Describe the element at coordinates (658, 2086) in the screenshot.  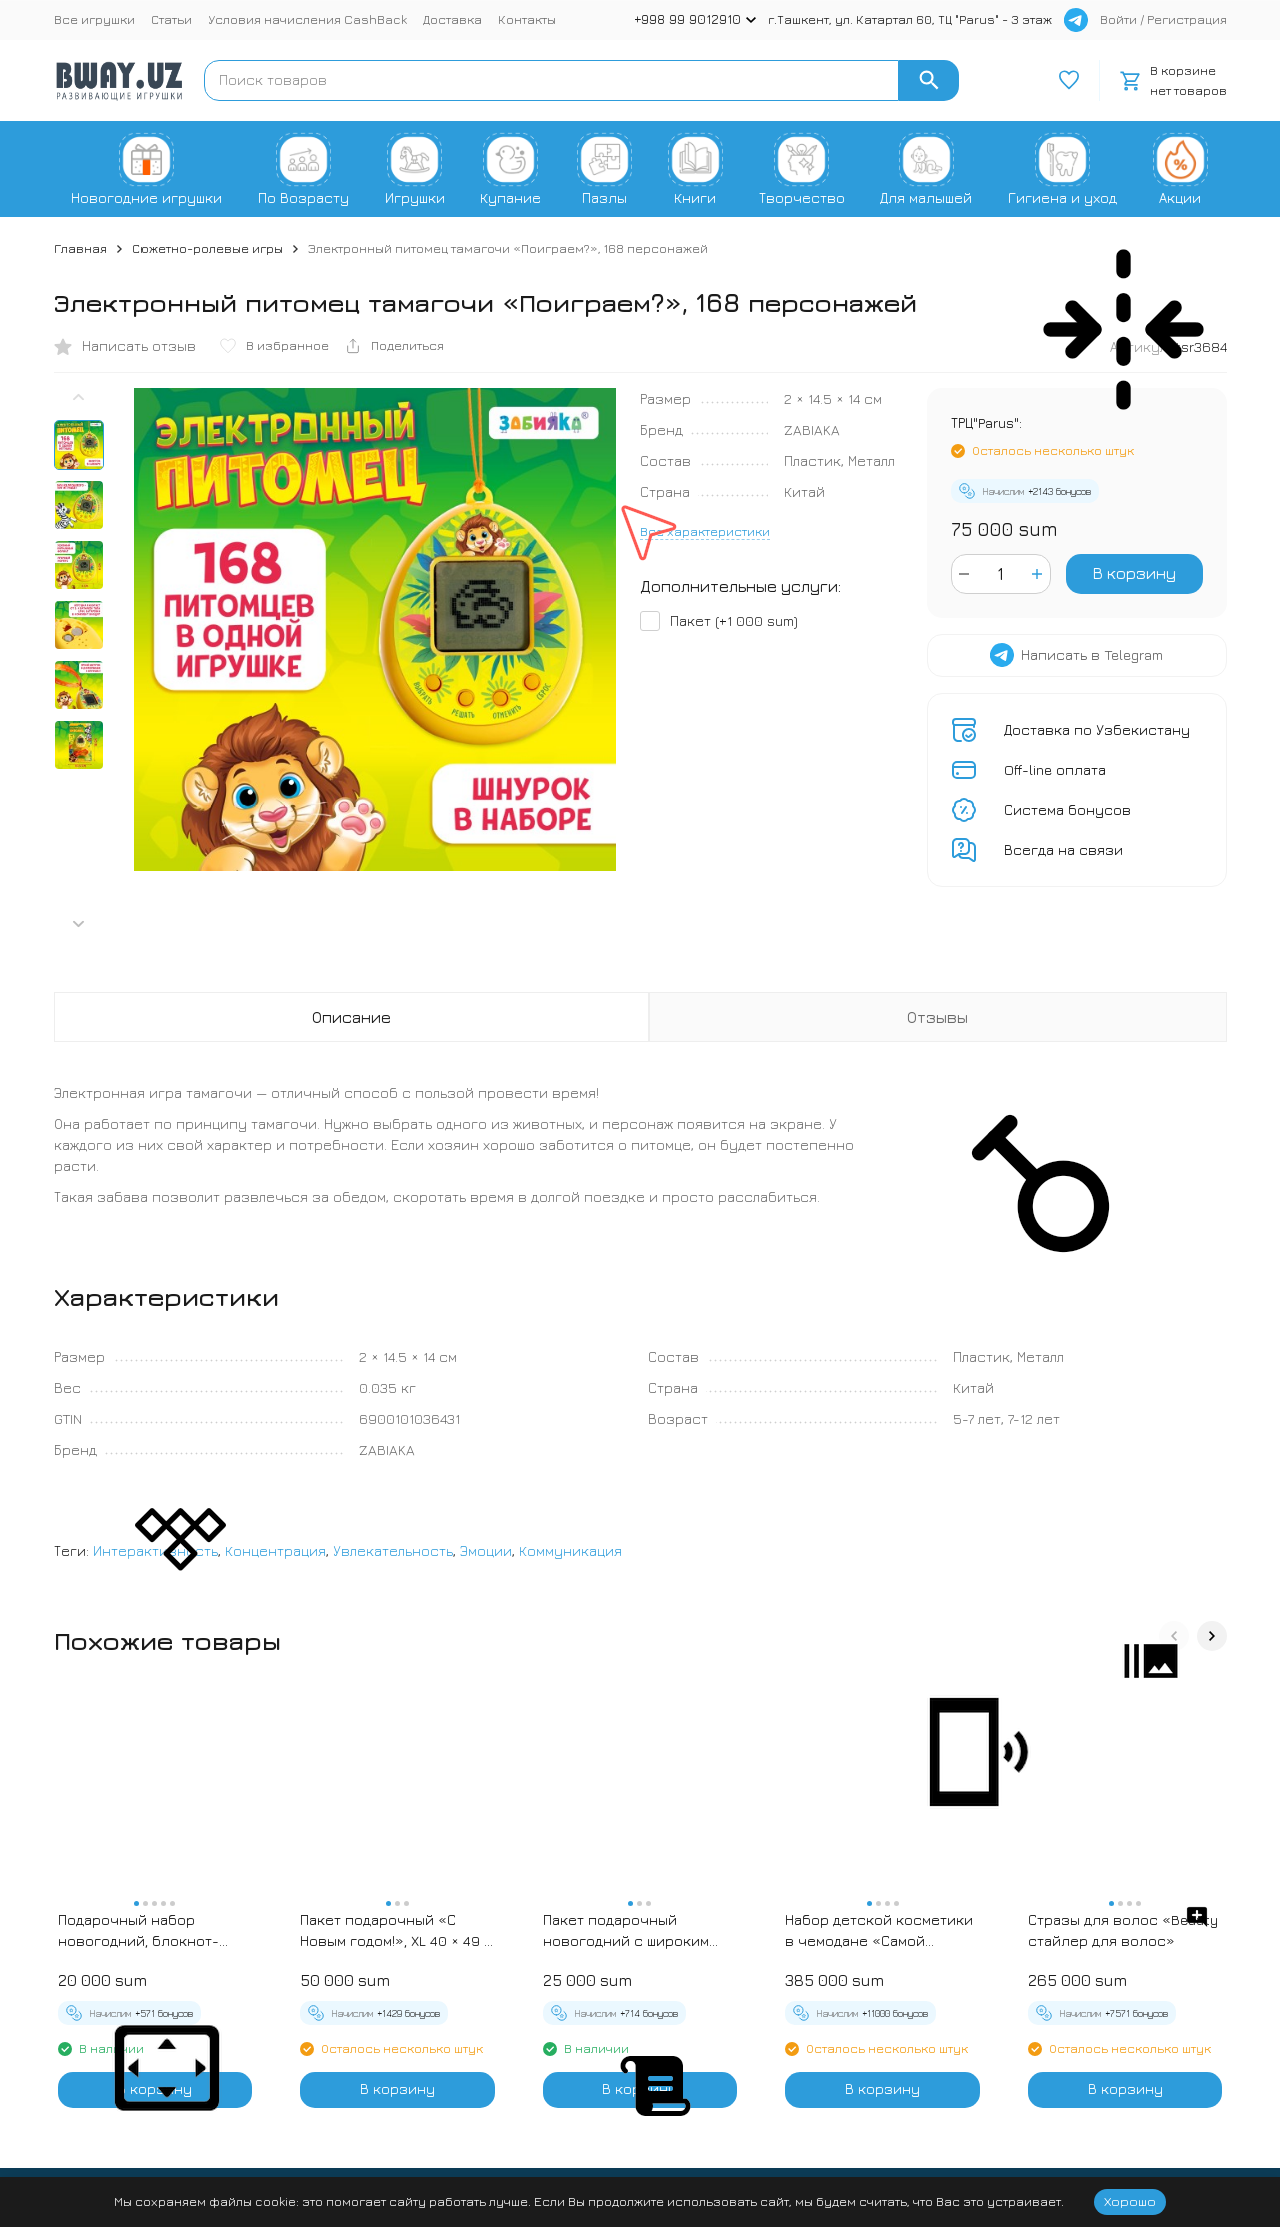
I see `view terms and conditions or legal documents` at that location.